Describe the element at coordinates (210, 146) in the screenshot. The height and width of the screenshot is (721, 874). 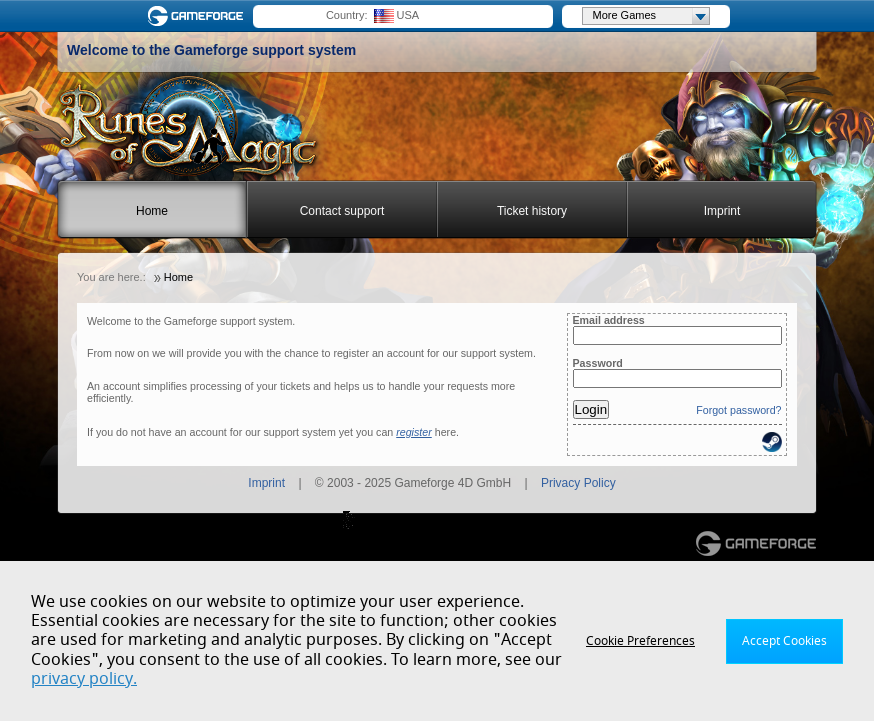
I see `indicates travel or transportation section` at that location.